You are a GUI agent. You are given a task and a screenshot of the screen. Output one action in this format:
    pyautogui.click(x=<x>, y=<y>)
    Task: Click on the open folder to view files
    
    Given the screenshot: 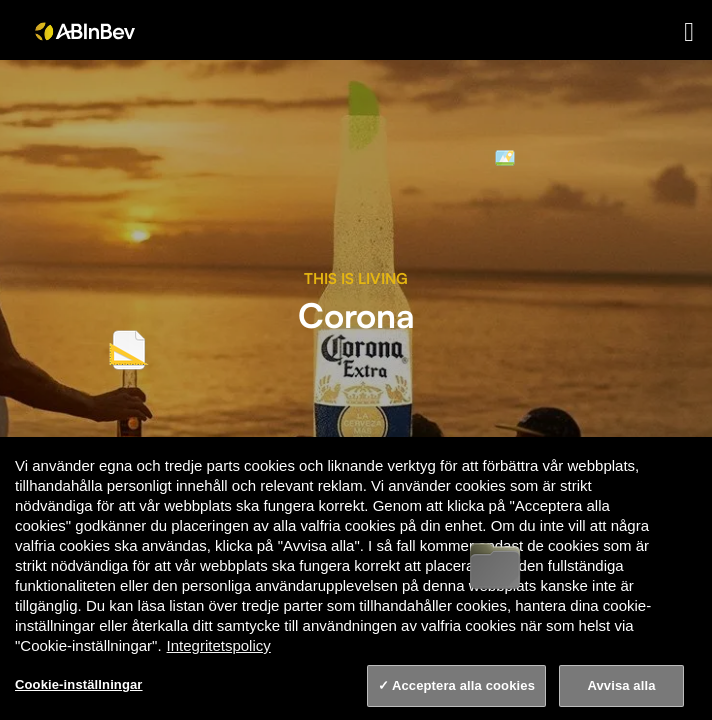 What is the action you would take?
    pyautogui.click(x=495, y=566)
    